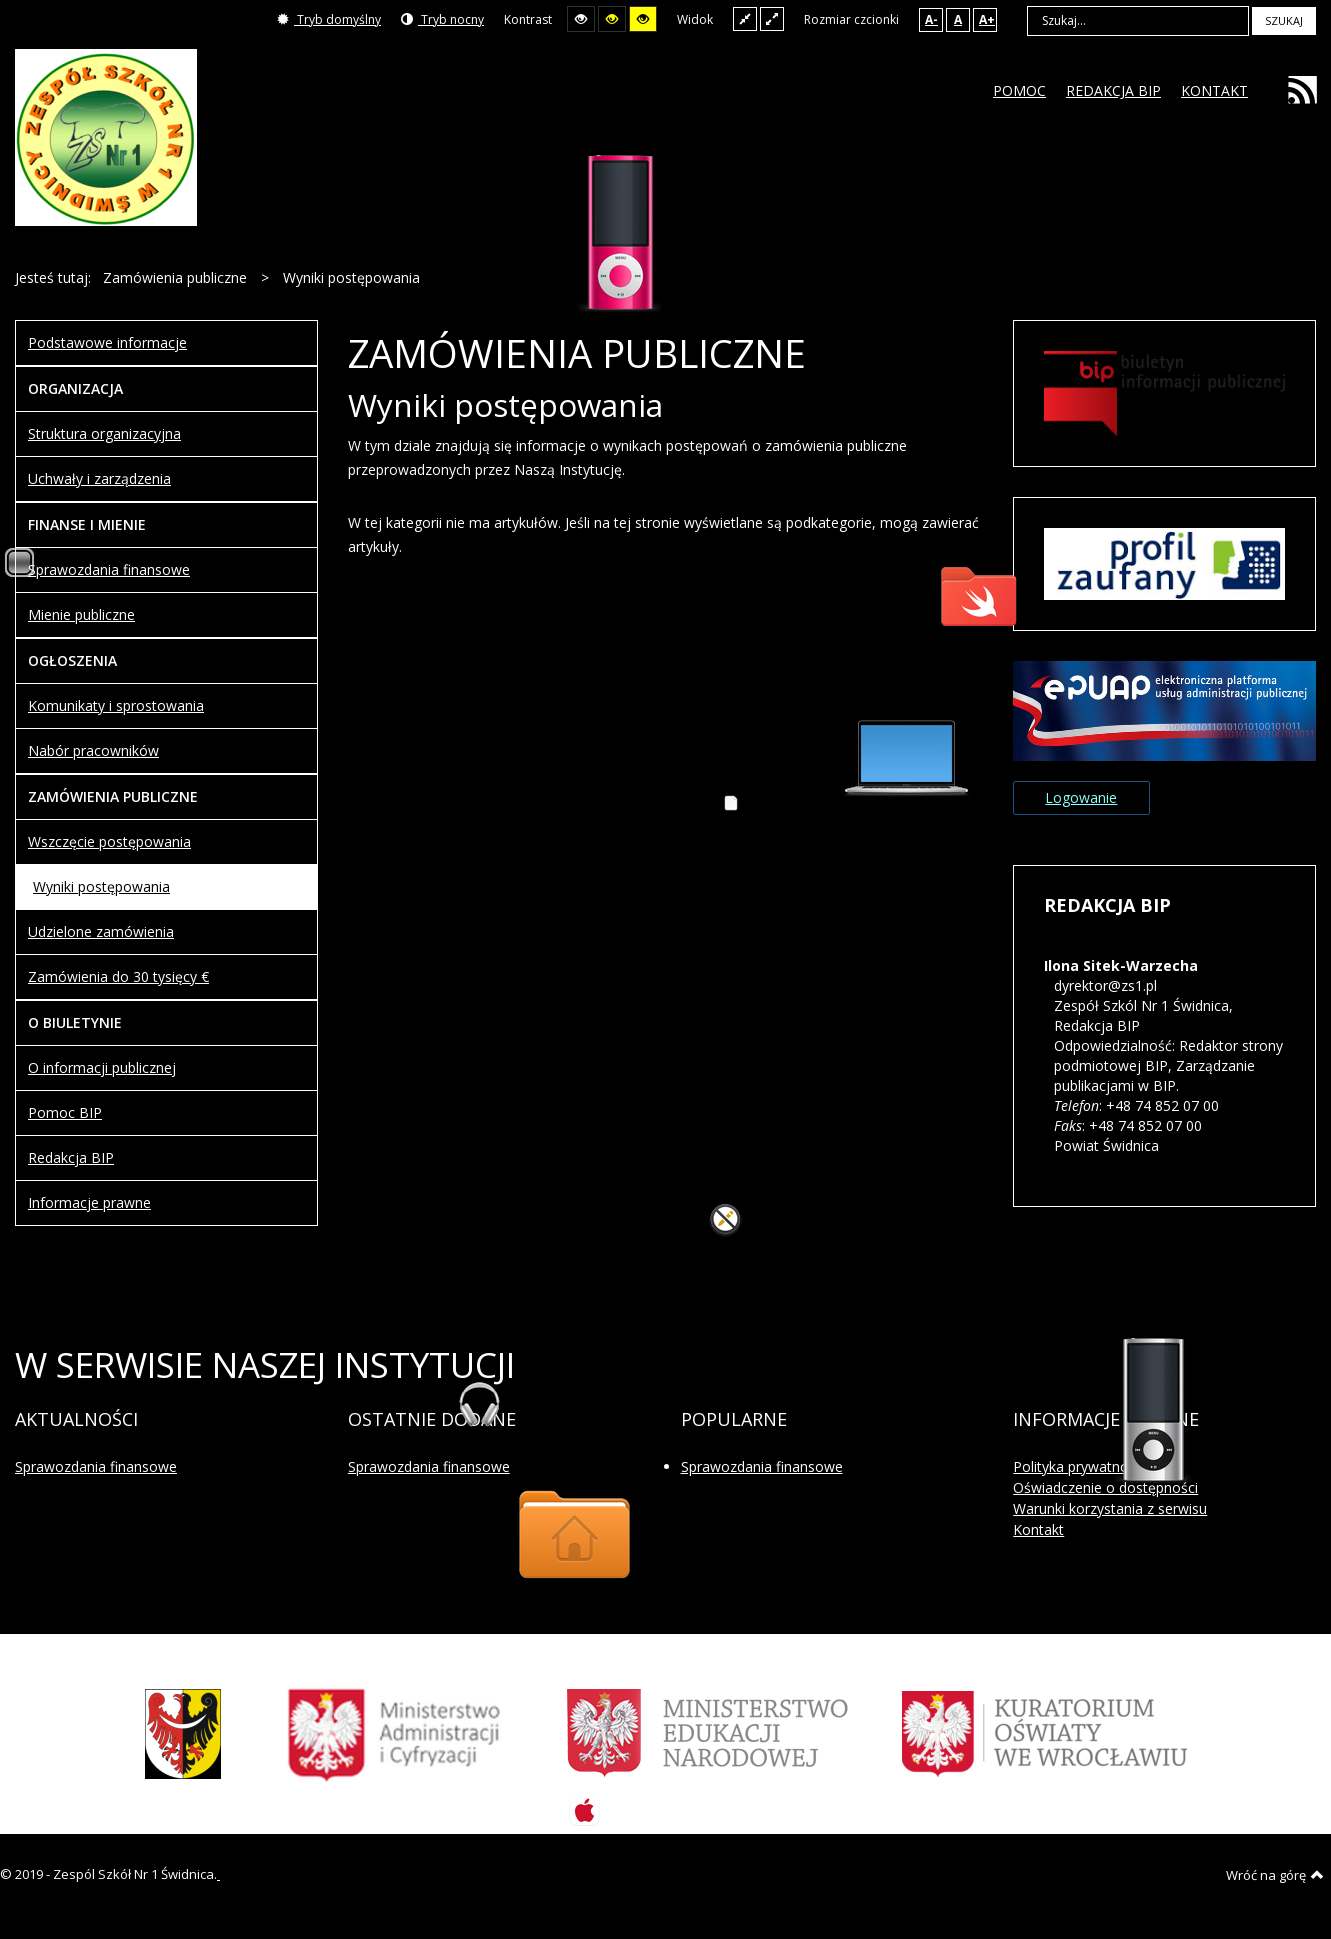 The height and width of the screenshot is (1939, 1331). What do you see at coordinates (731, 803) in the screenshot?
I see `preview a text file before opening` at bounding box center [731, 803].